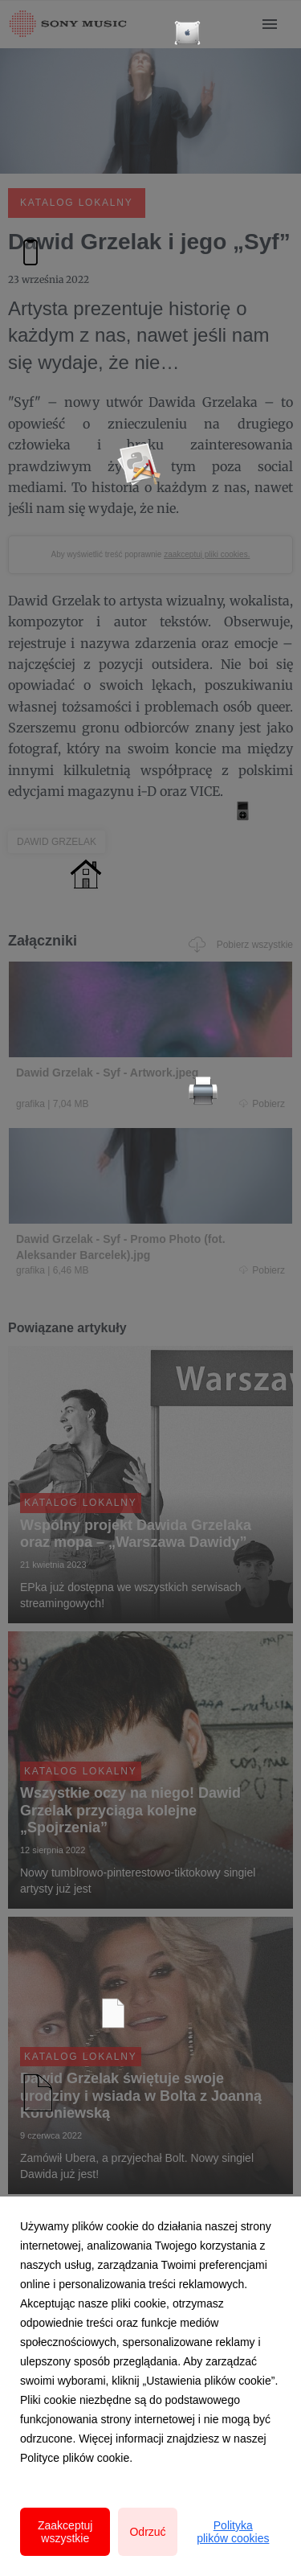 The image size is (301, 2576). I want to click on generic file in sidebar navigation, so click(38, 2093).